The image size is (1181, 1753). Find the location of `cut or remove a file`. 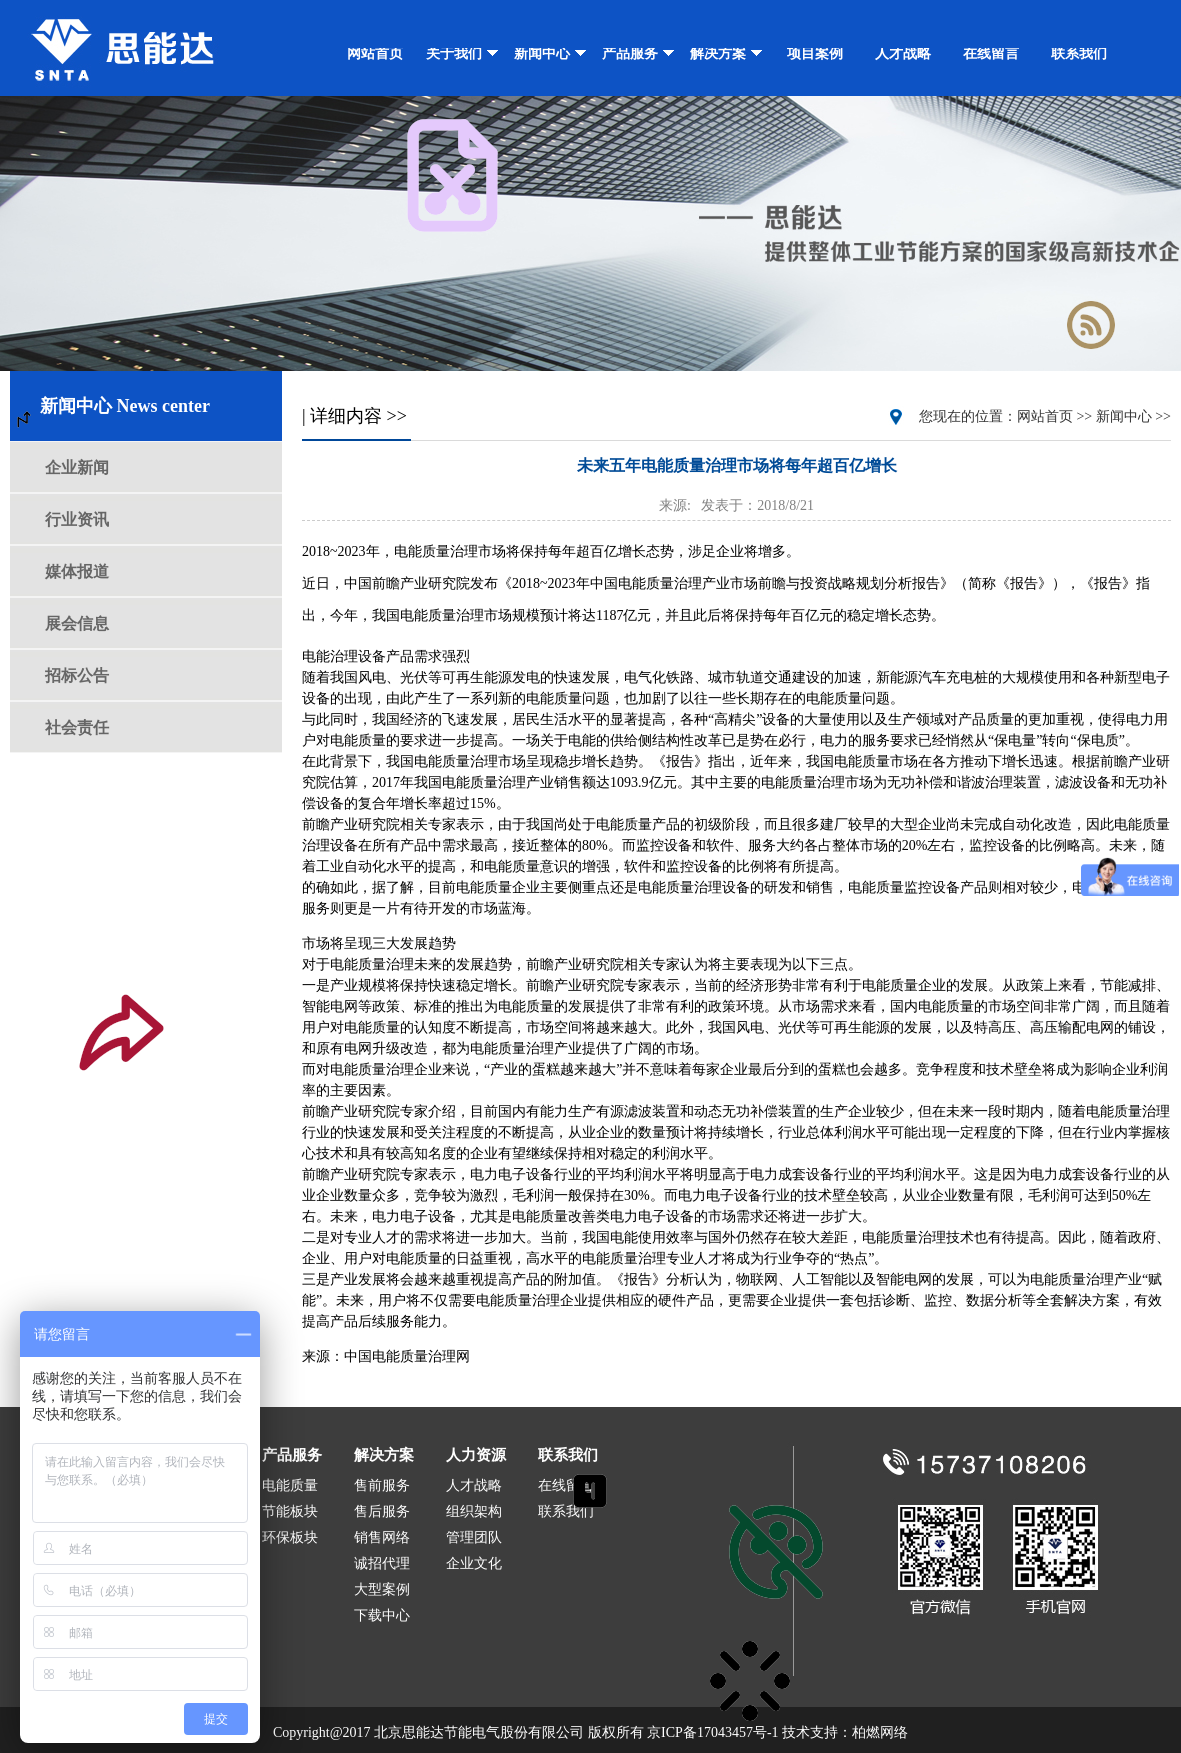

cut or remove a file is located at coordinates (452, 175).